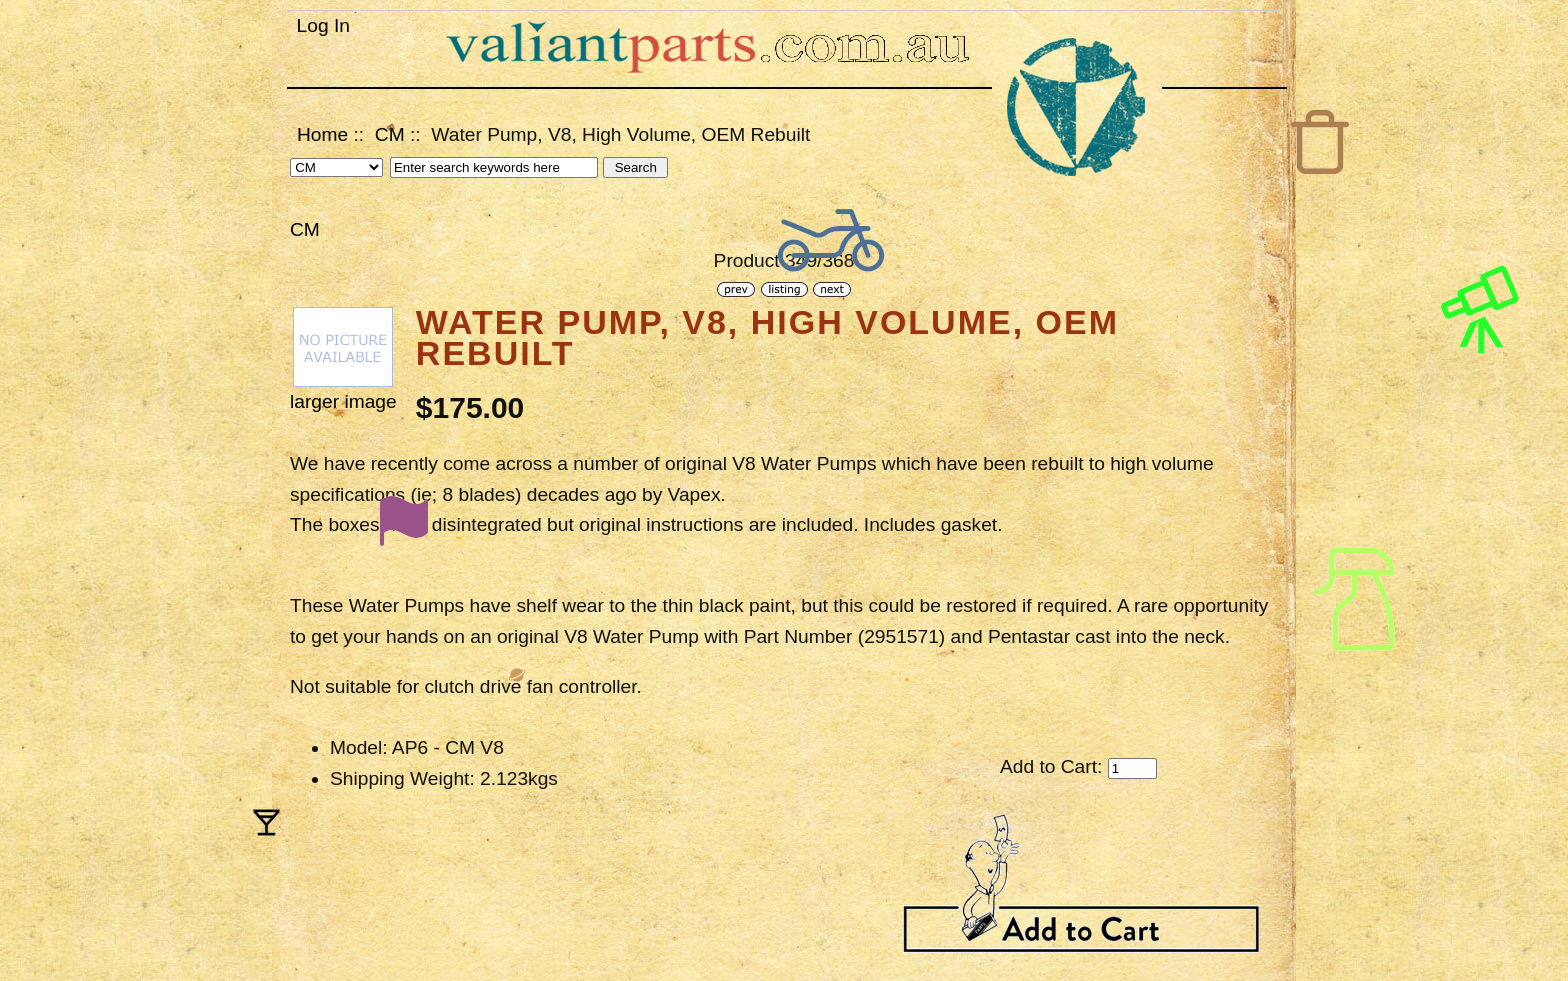 The width and height of the screenshot is (1568, 981). What do you see at coordinates (1481, 309) in the screenshot?
I see `explore or discover new content` at bounding box center [1481, 309].